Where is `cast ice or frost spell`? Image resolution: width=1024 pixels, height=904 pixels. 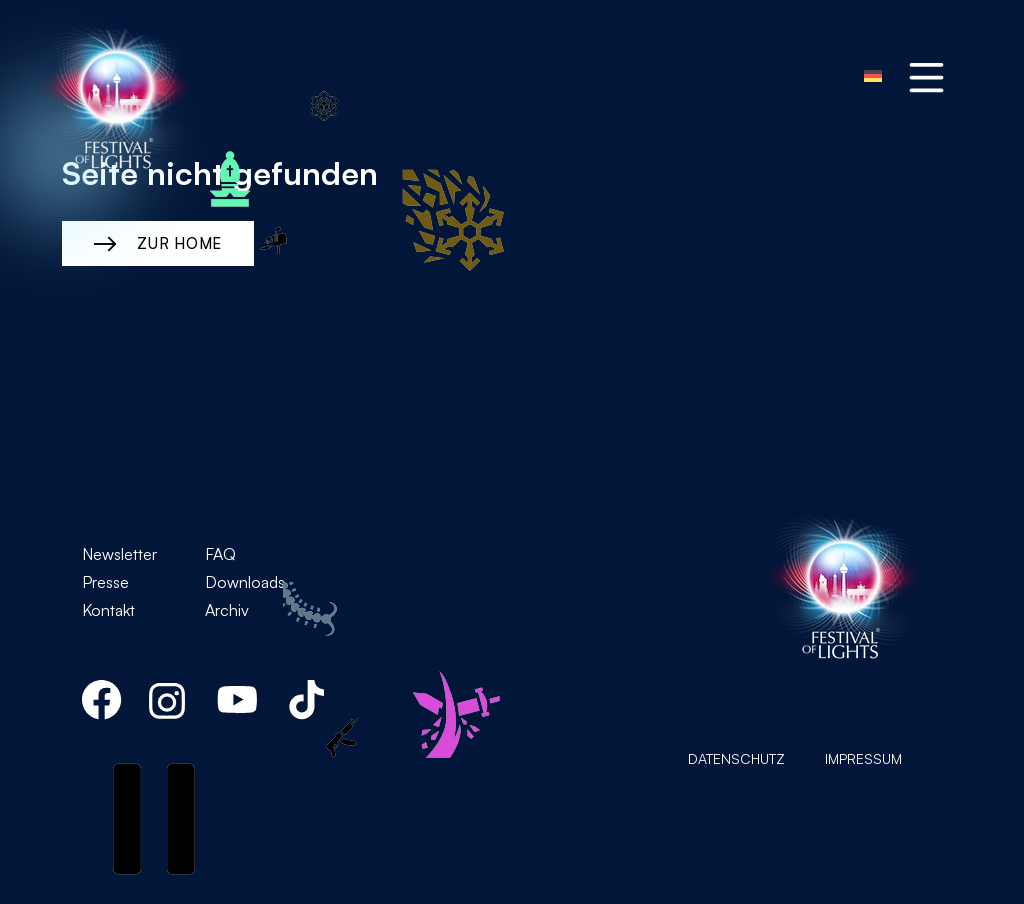
cast ice or frost spell is located at coordinates (453, 220).